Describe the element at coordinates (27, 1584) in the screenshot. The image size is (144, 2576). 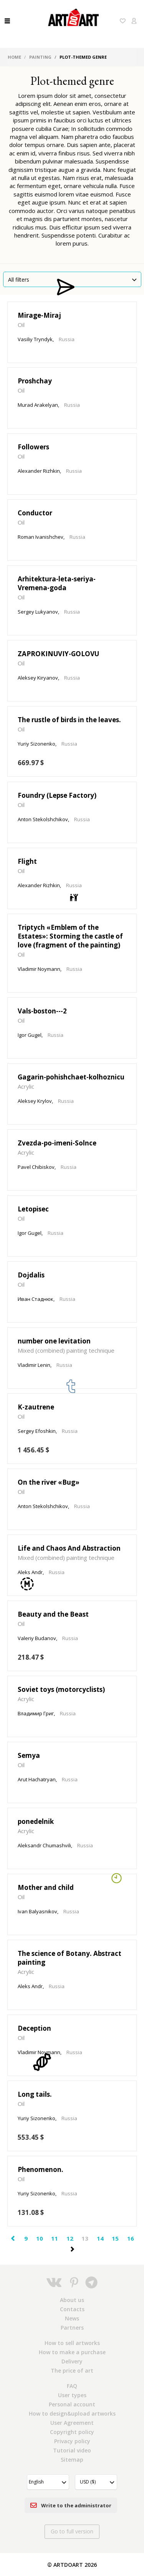
I see `indicates a pending or in-progress medium priority status` at that location.